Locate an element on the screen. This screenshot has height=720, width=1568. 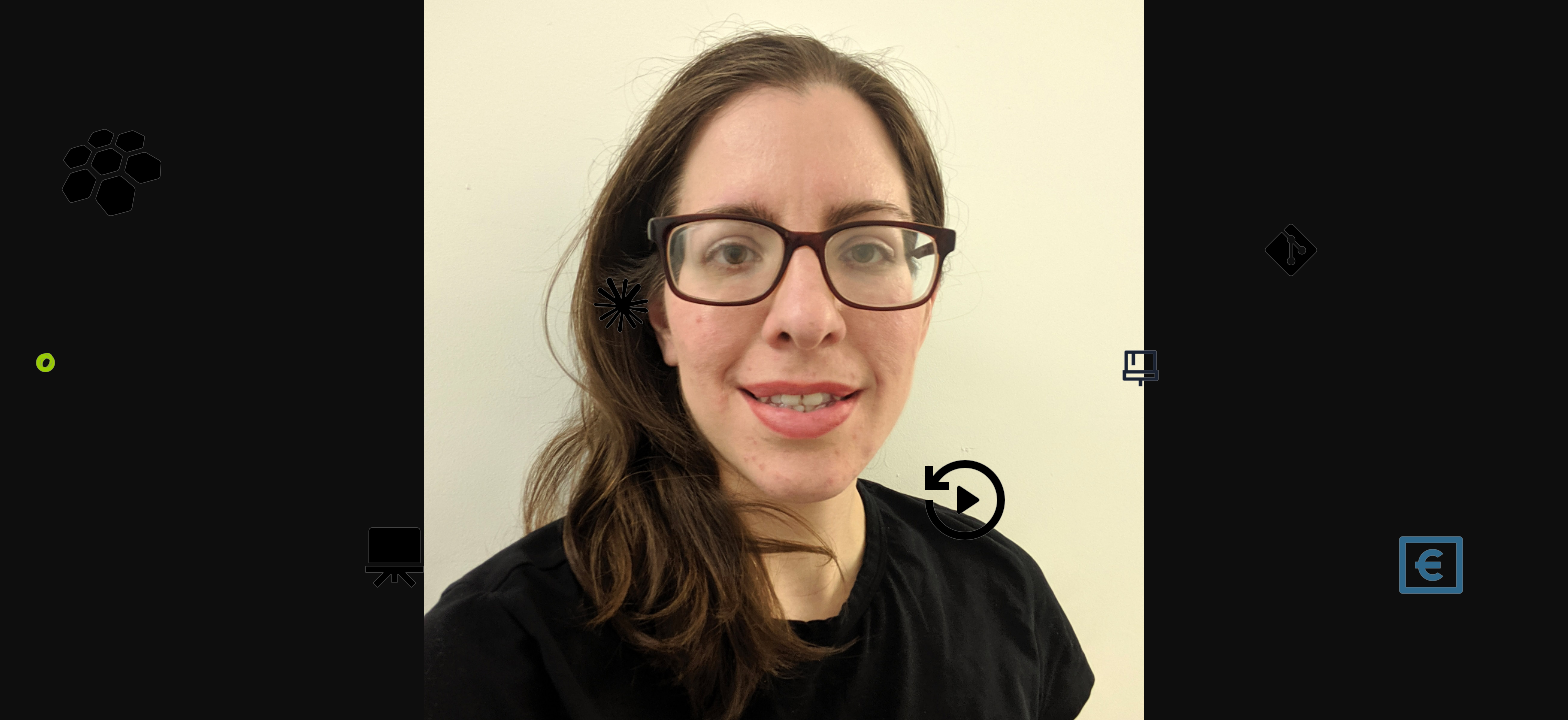
activeloop brand logo is located at coordinates (45, 362).